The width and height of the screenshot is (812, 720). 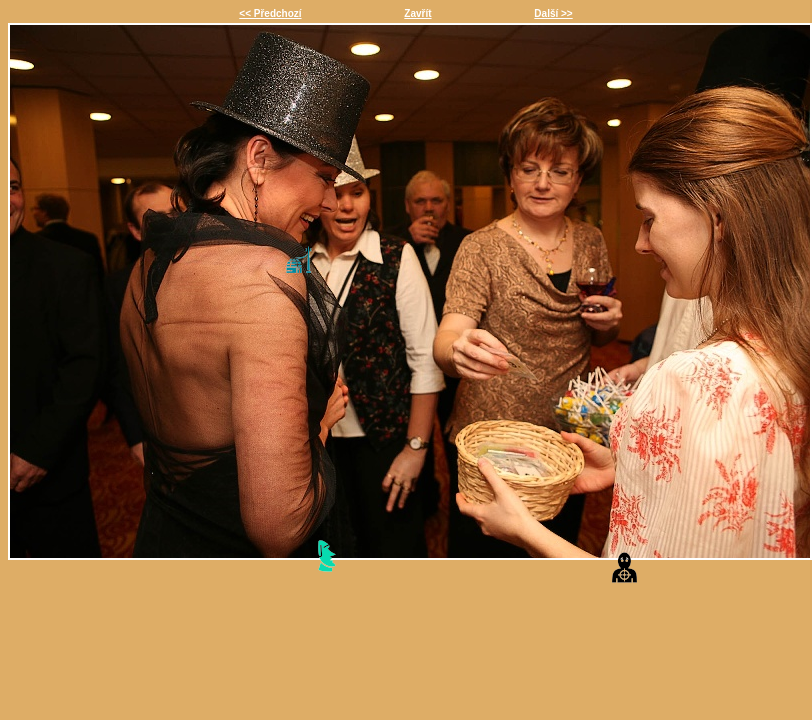 What do you see at coordinates (299, 259) in the screenshot?
I see `build or place a base structure` at bounding box center [299, 259].